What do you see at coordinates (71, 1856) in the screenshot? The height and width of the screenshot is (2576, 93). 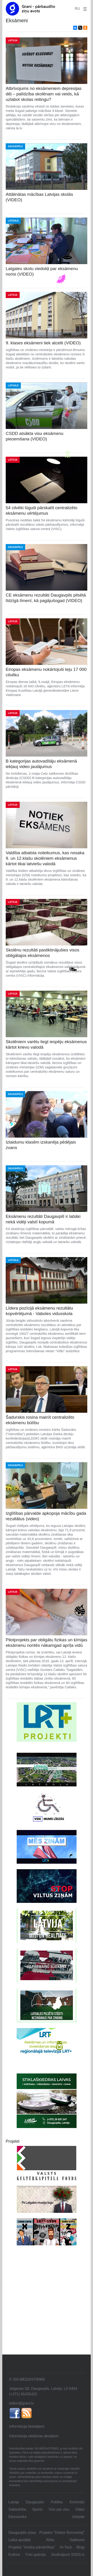 I see `access marine life or ocean-themed content` at bounding box center [71, 1856].